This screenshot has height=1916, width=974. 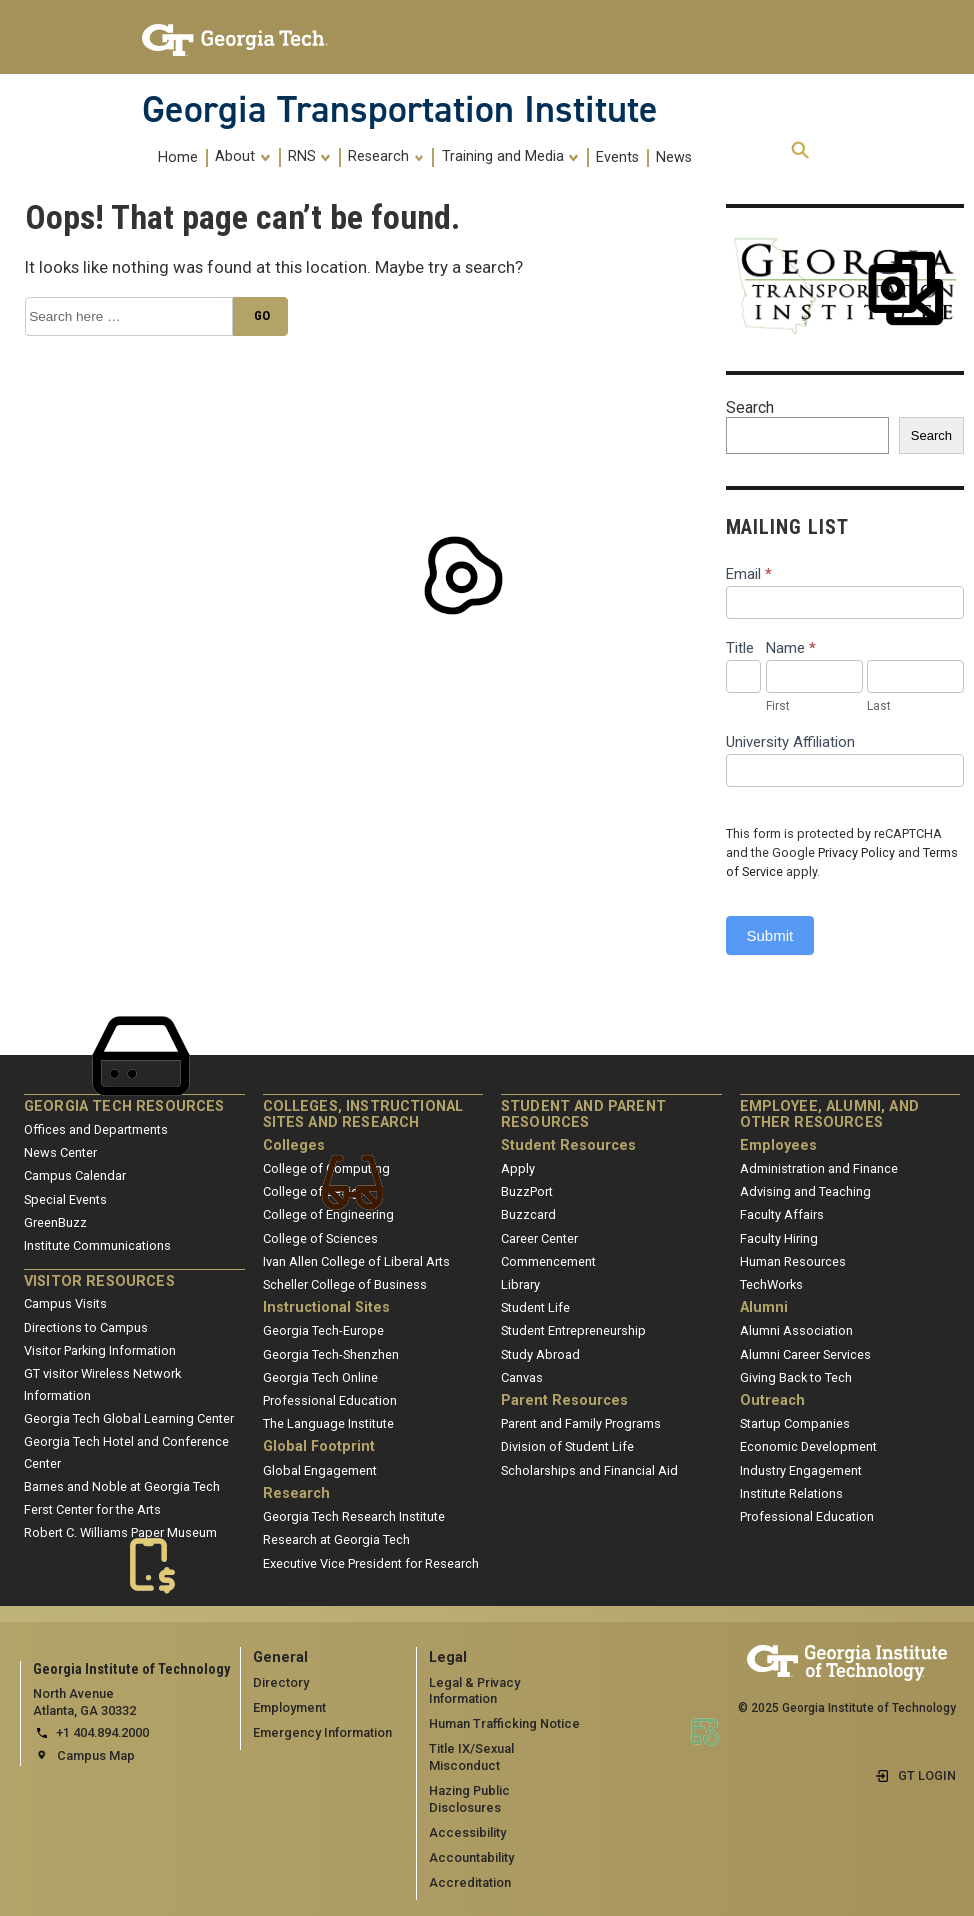 I want to click on access local storage or drive, so click(x=141, y=1056).